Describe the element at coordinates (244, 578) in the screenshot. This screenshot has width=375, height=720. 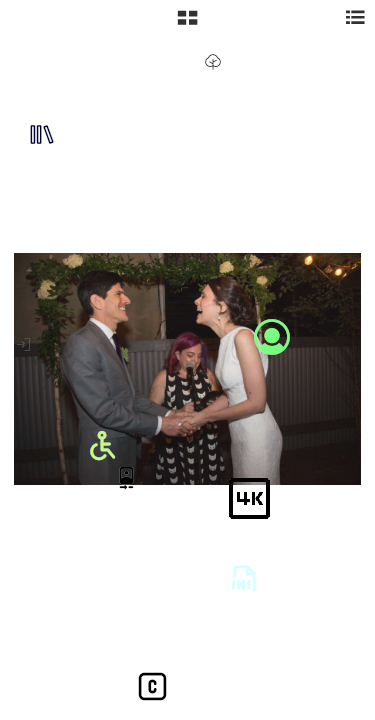
I see `open or view an INI configuration file` at that location.